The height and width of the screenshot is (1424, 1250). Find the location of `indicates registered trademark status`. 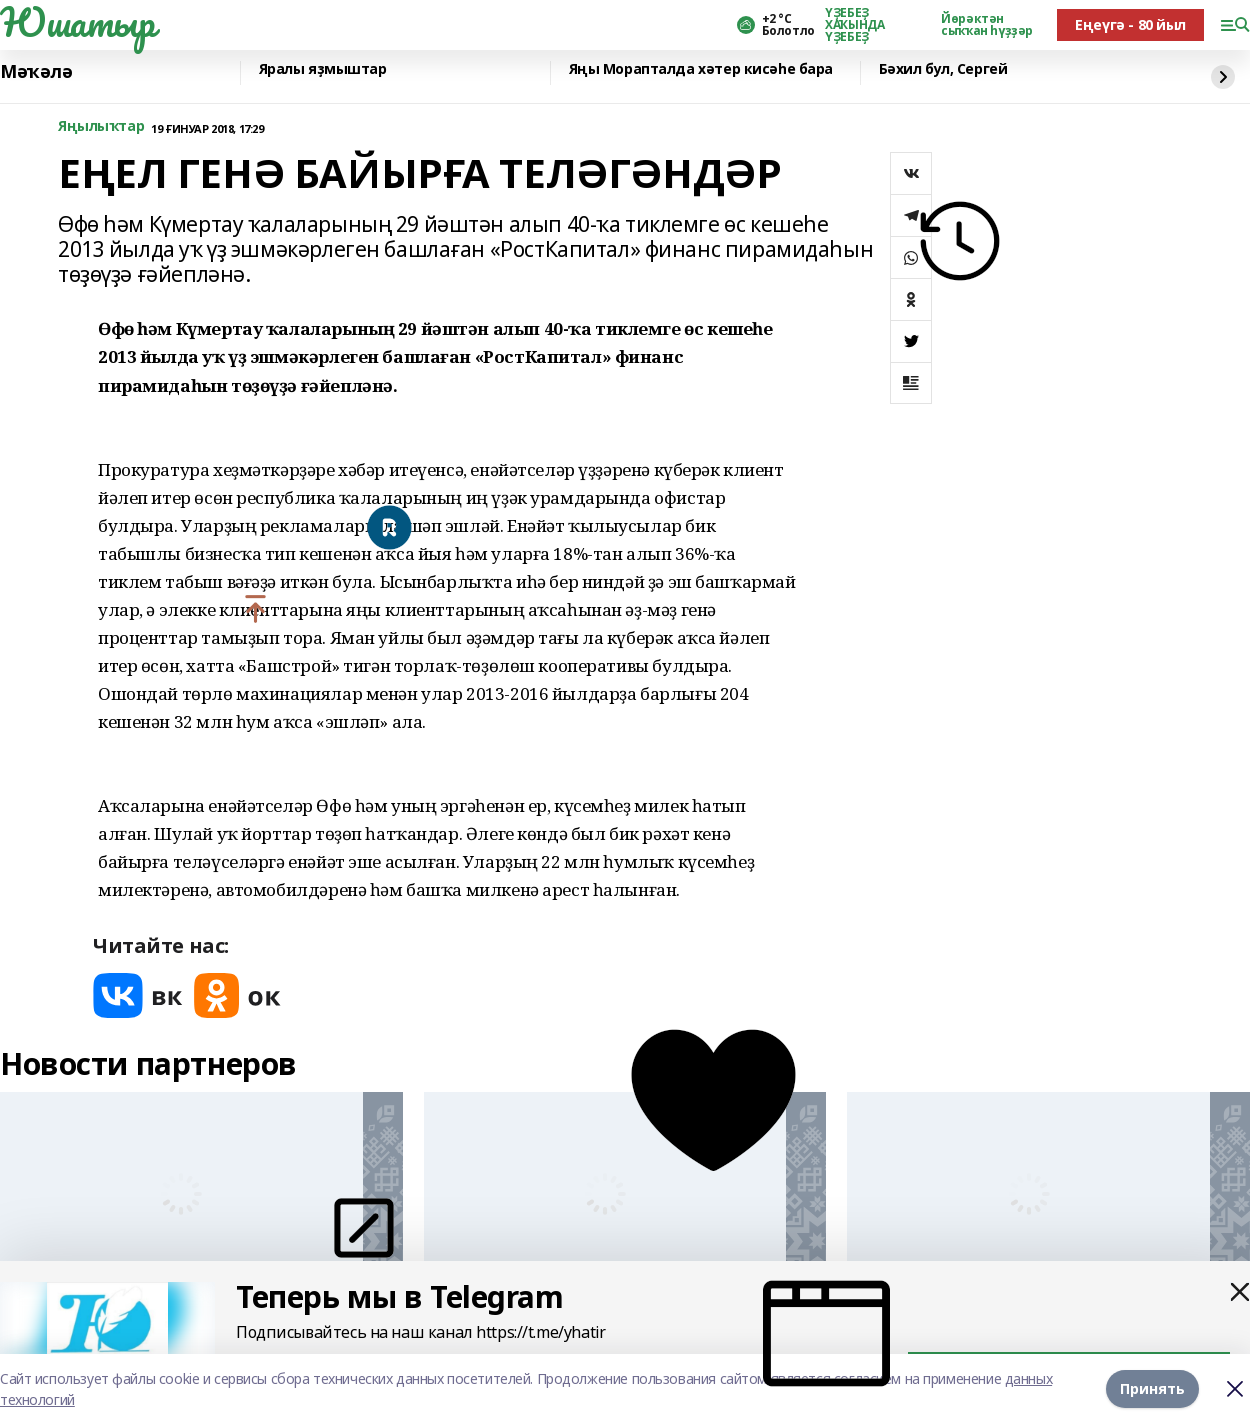

indicates registered trademark status is located at coordinates (389, 527).